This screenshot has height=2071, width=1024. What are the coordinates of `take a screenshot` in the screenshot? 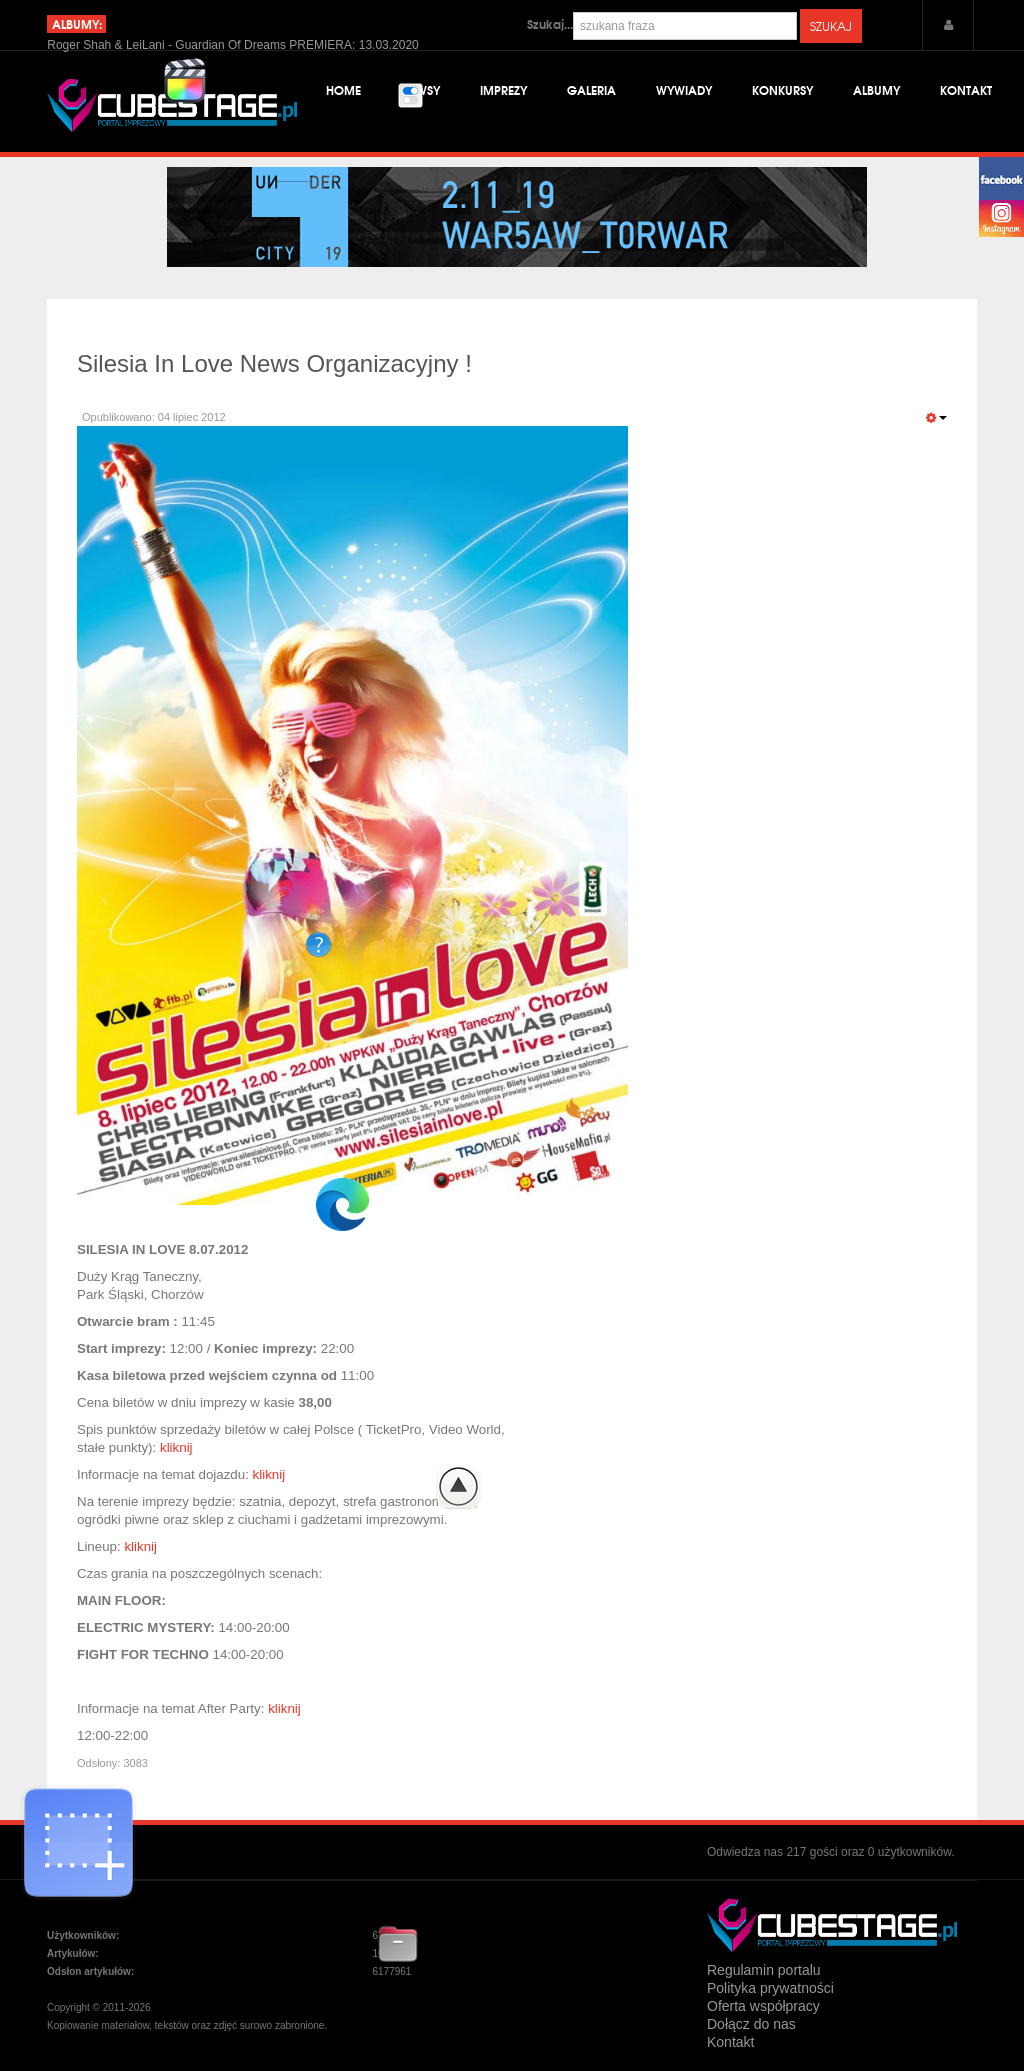 It's located at (78, 1842).